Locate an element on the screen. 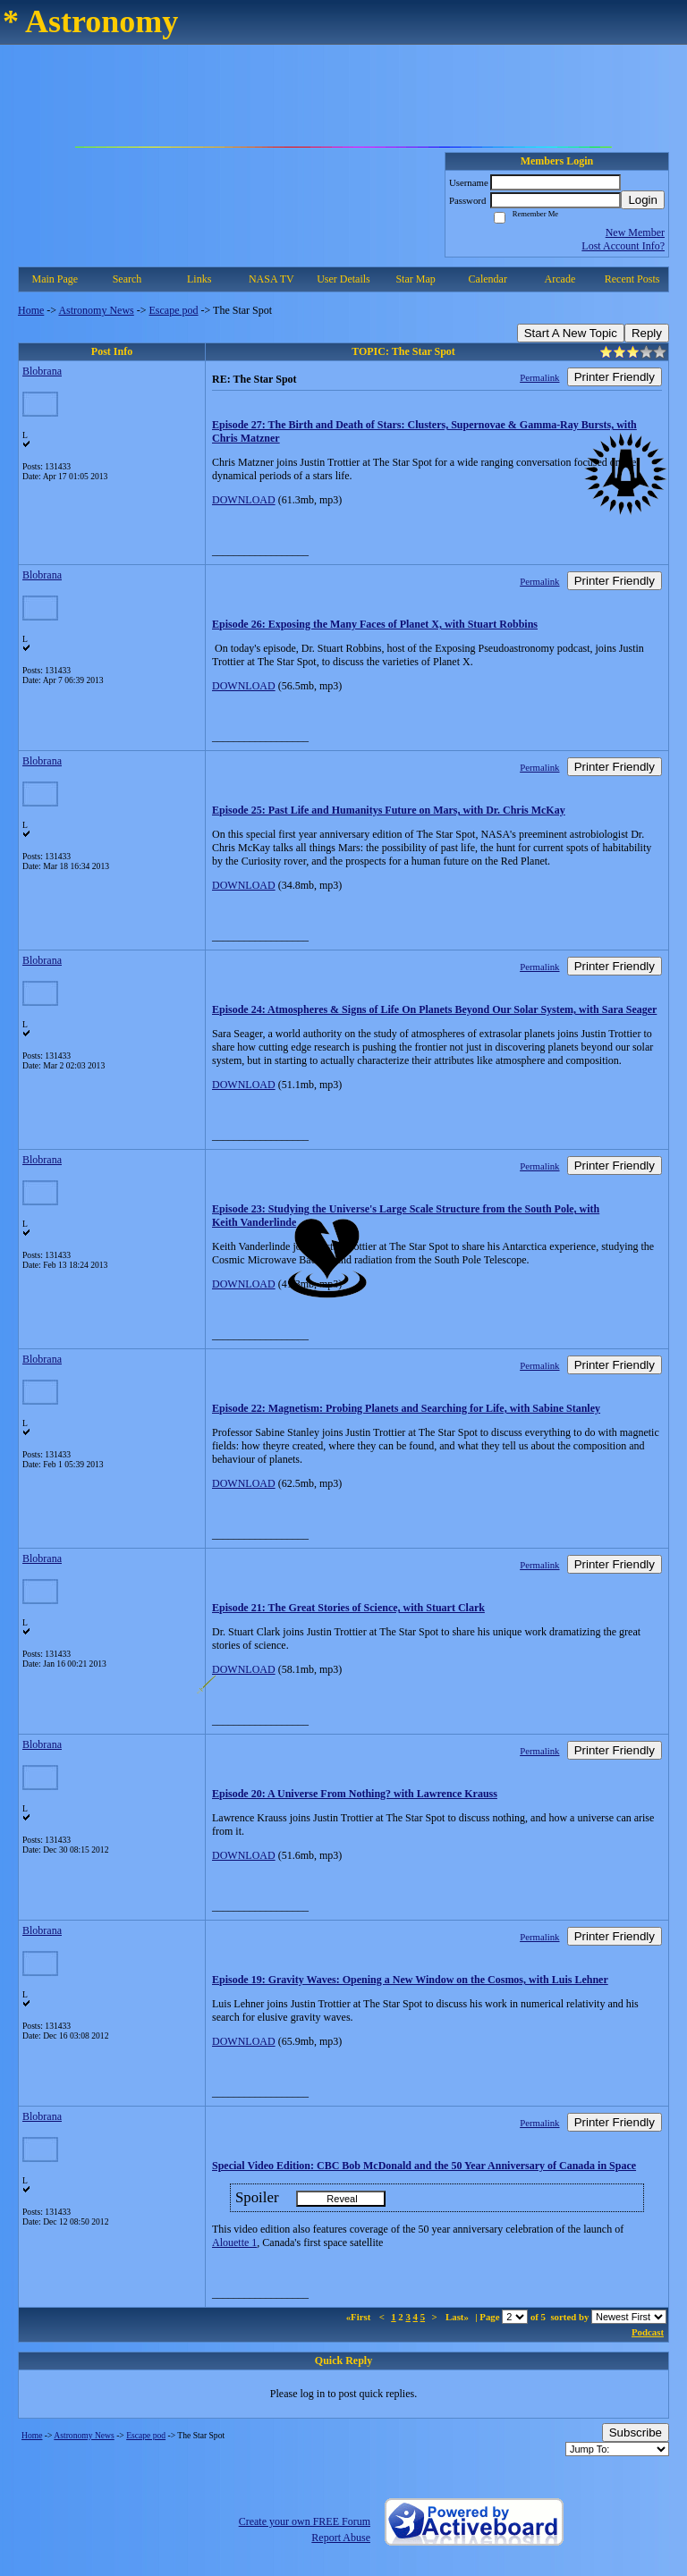  indicates a hazardous or dangerous terrain area is located at coordinates (625, 474).